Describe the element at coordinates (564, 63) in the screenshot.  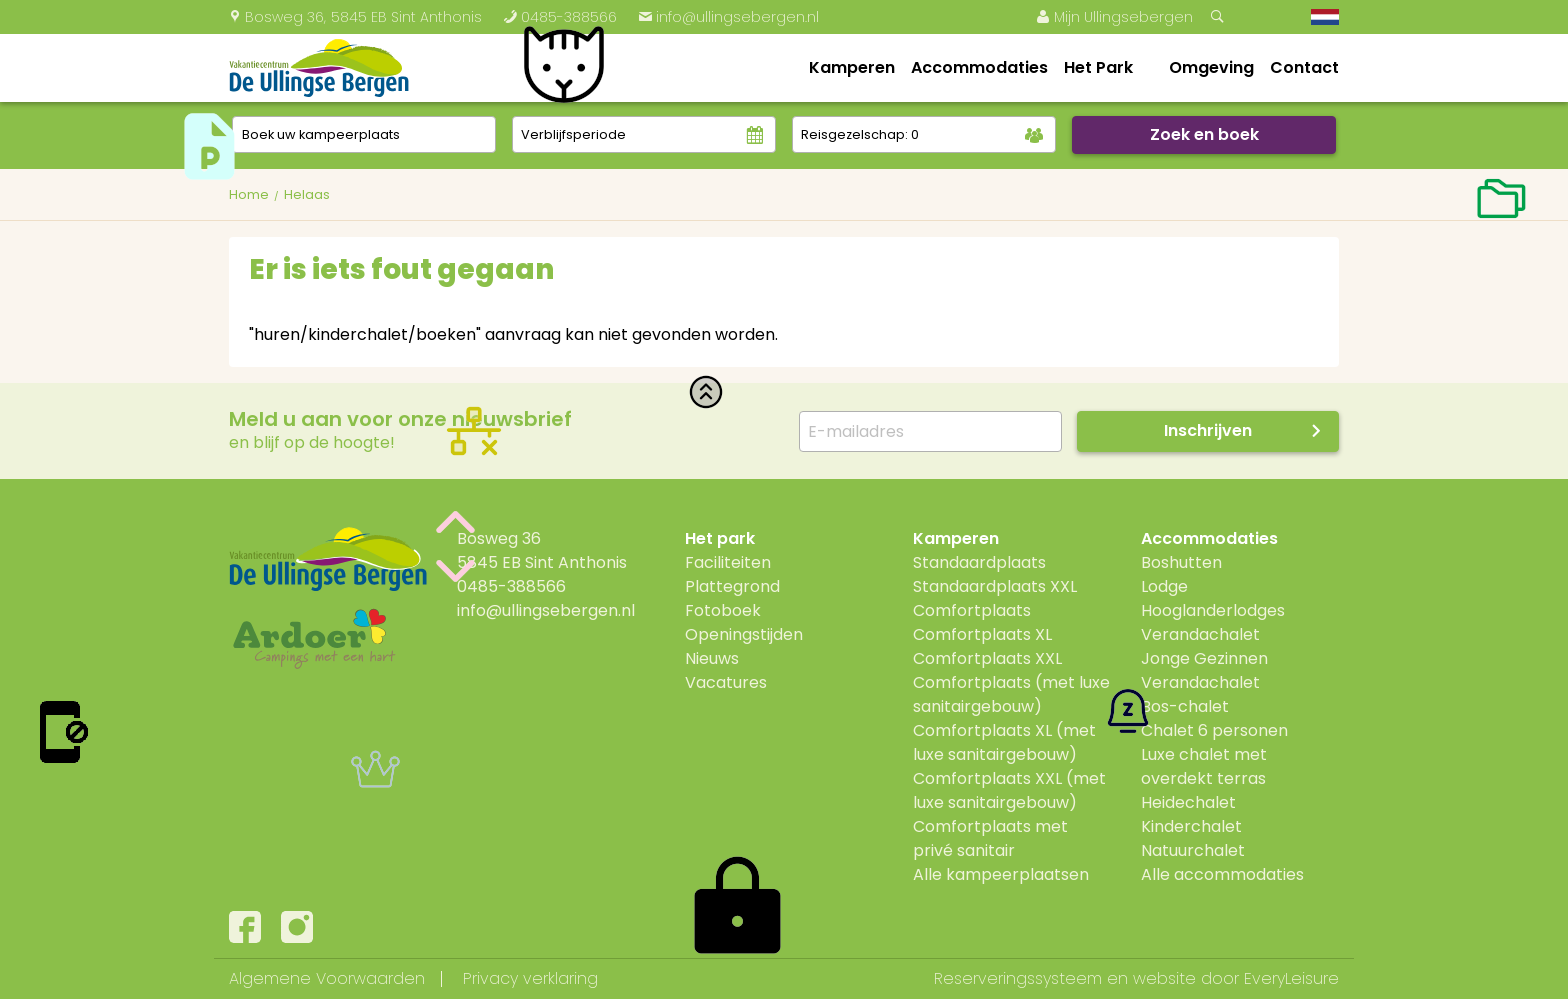
I see `view pet or animal-related content` at that location.